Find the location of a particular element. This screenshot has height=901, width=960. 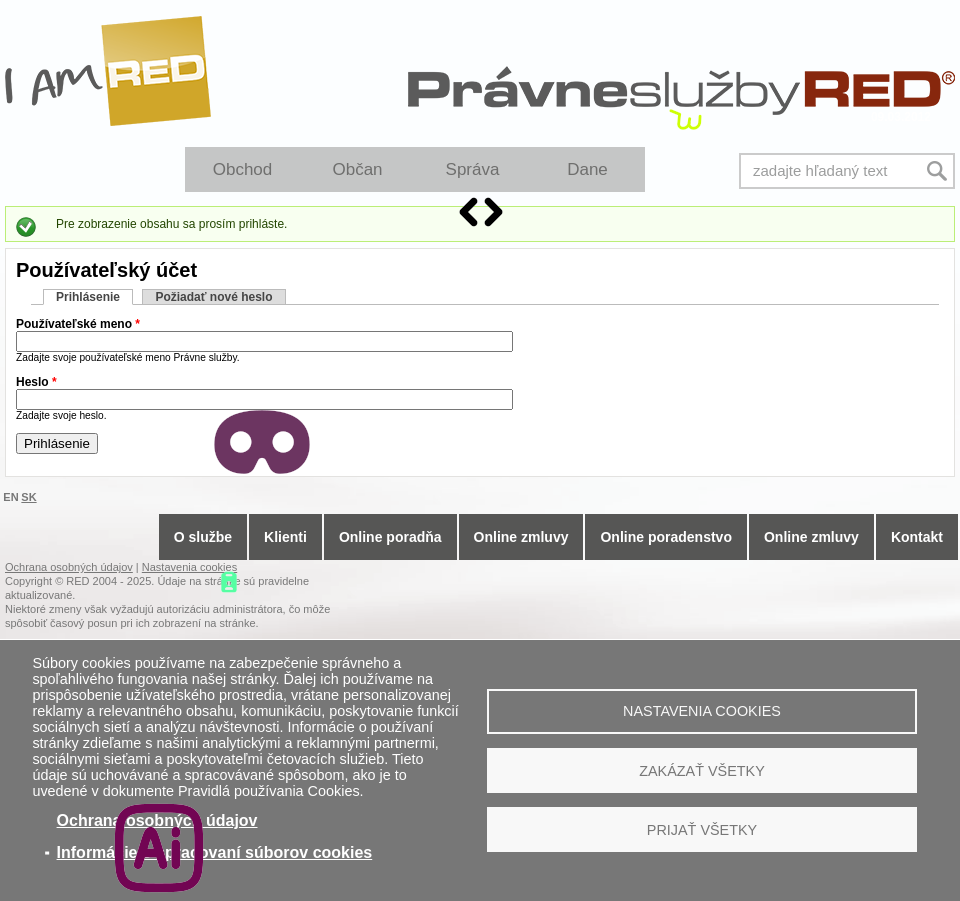

adjust horizontal positioning is located at coordinates (481, 212).